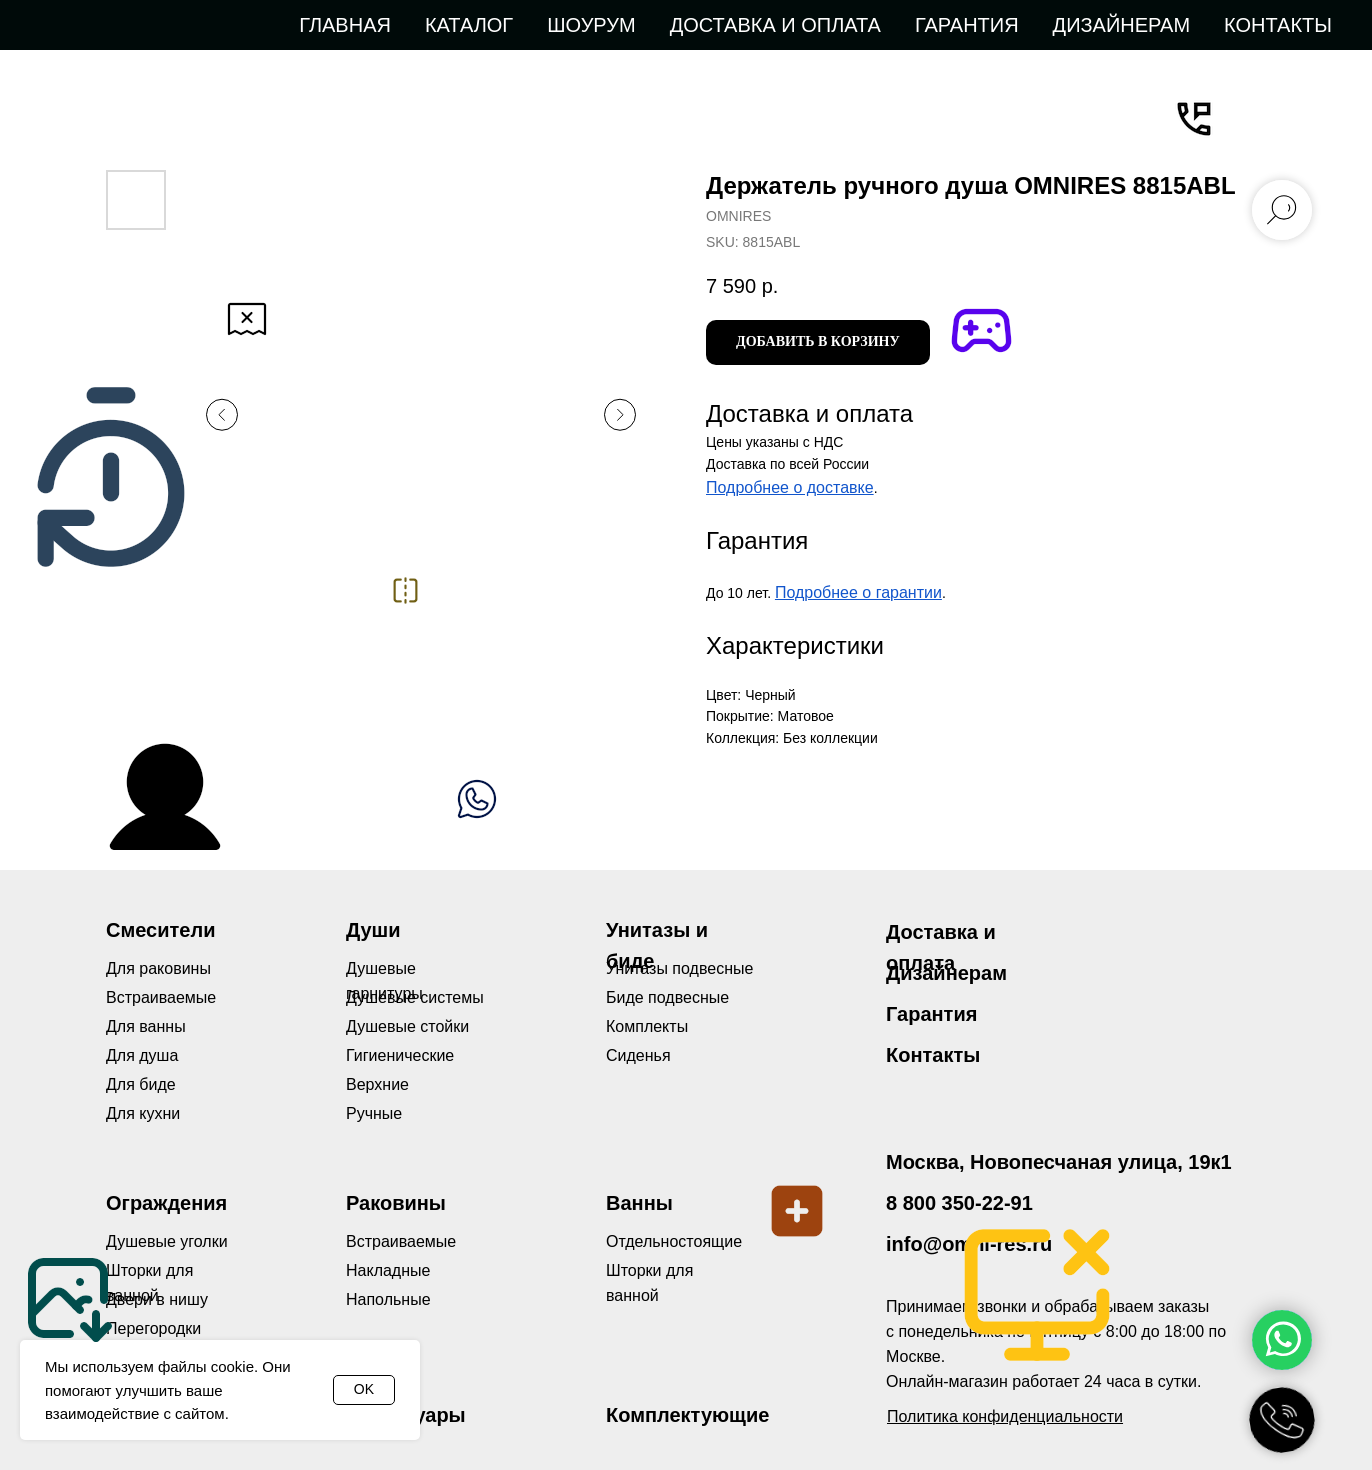  I want to click on access voicemail or phone messages, so click(1194, 119).